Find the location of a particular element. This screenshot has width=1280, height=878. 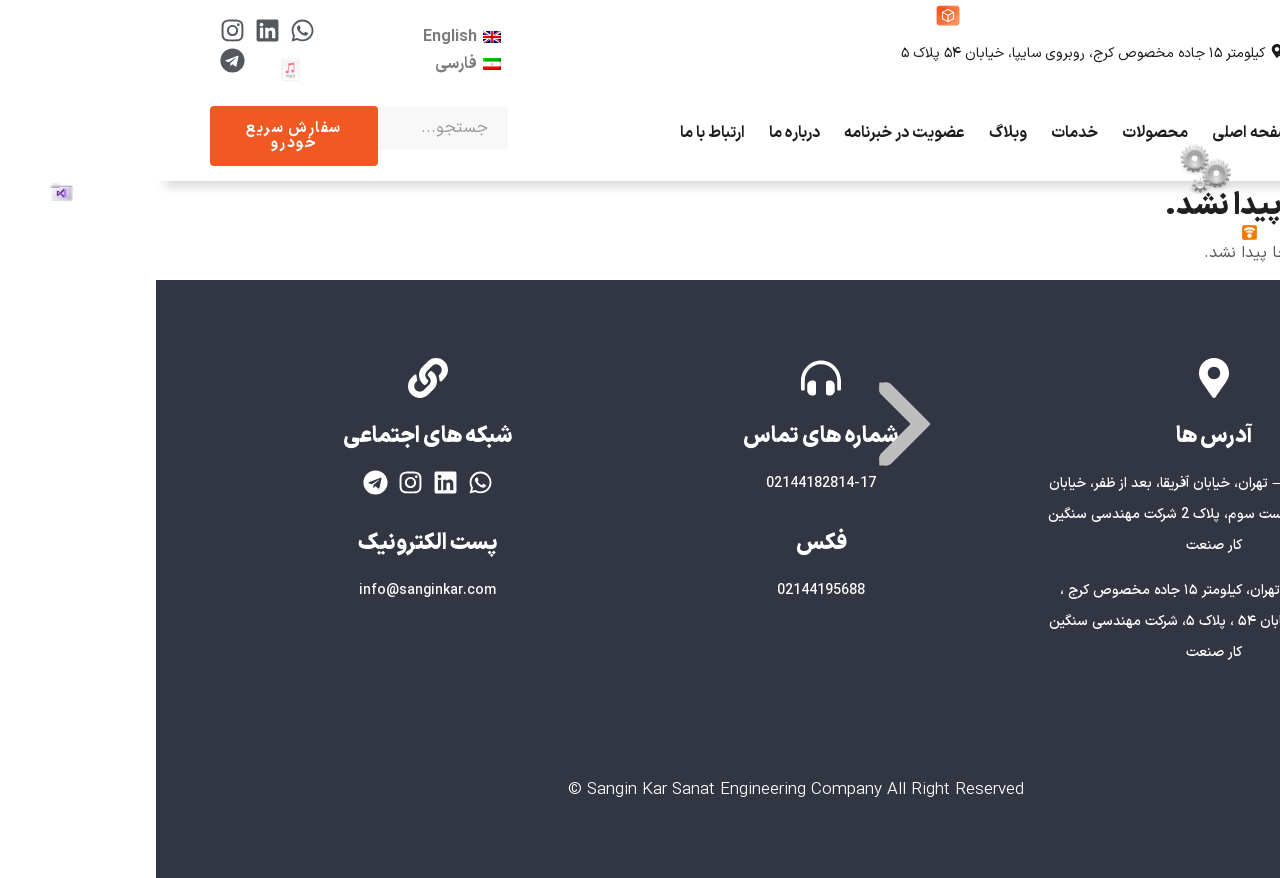

run a system process or script is located at coordinates (1206, 170).